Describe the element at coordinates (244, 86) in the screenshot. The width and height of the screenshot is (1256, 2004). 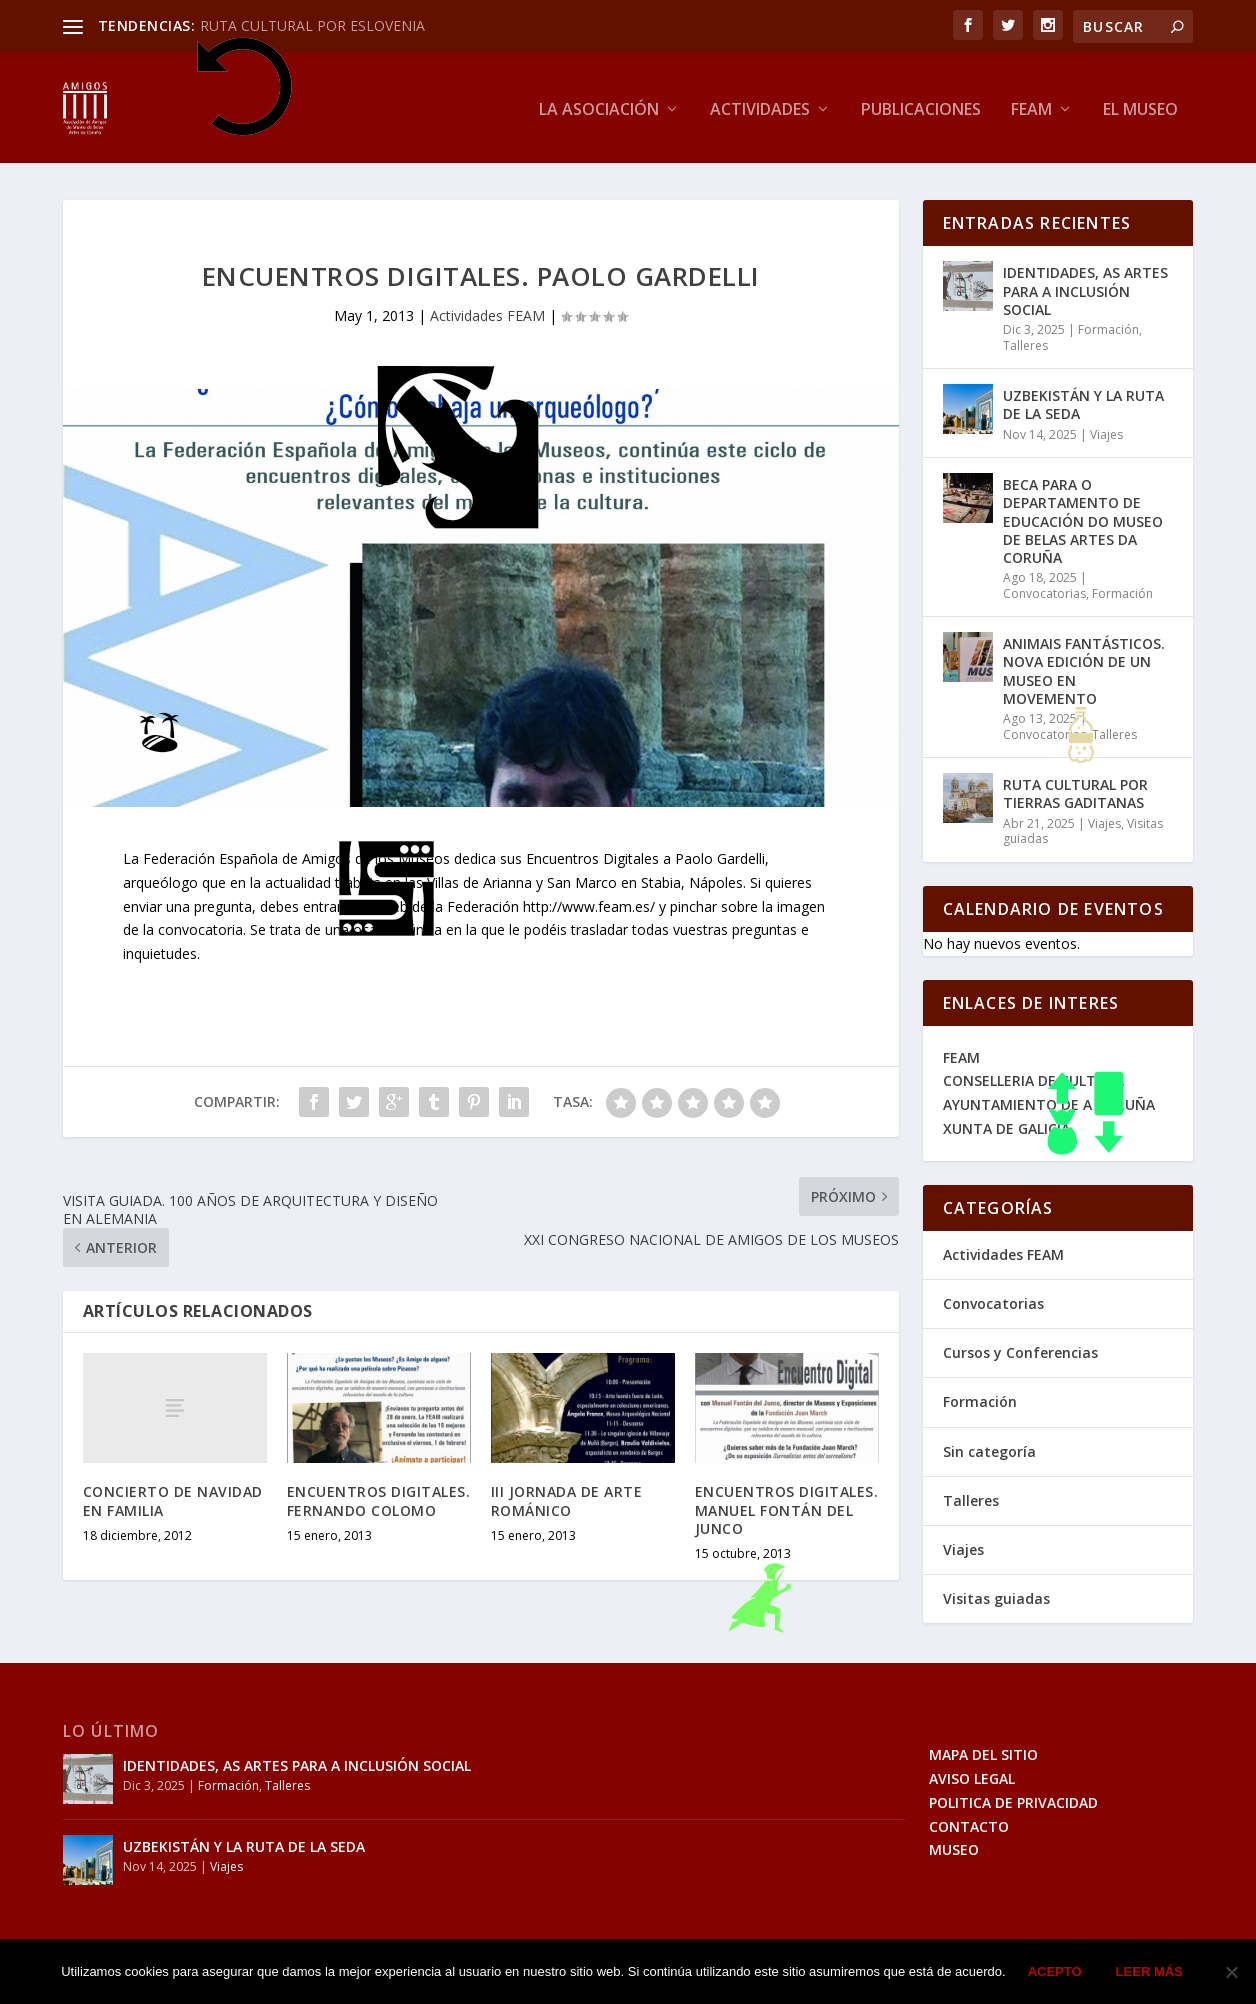
I see `undo last action` at that location.